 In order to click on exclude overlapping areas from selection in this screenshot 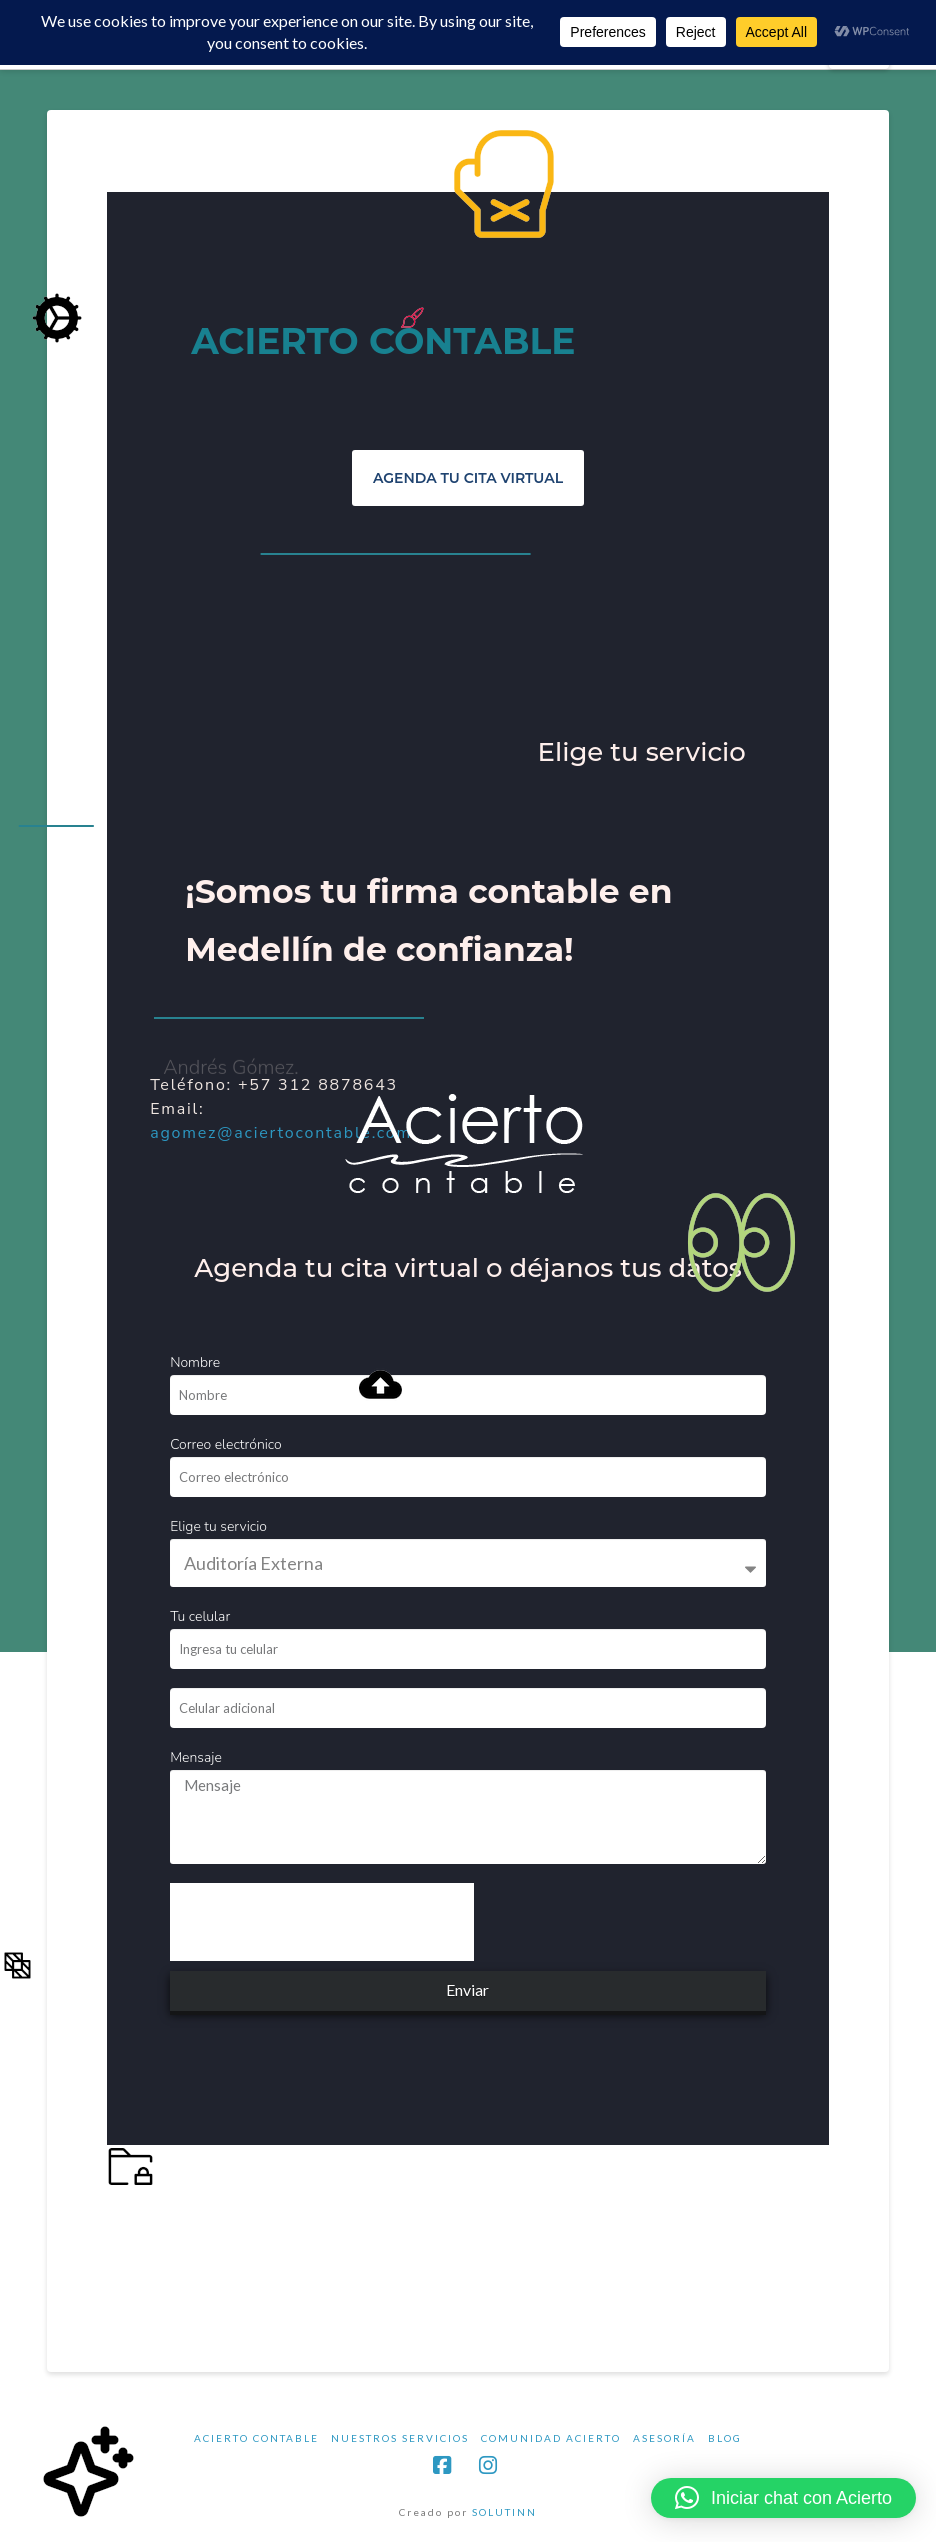, I will do `click(17, 1965)`.